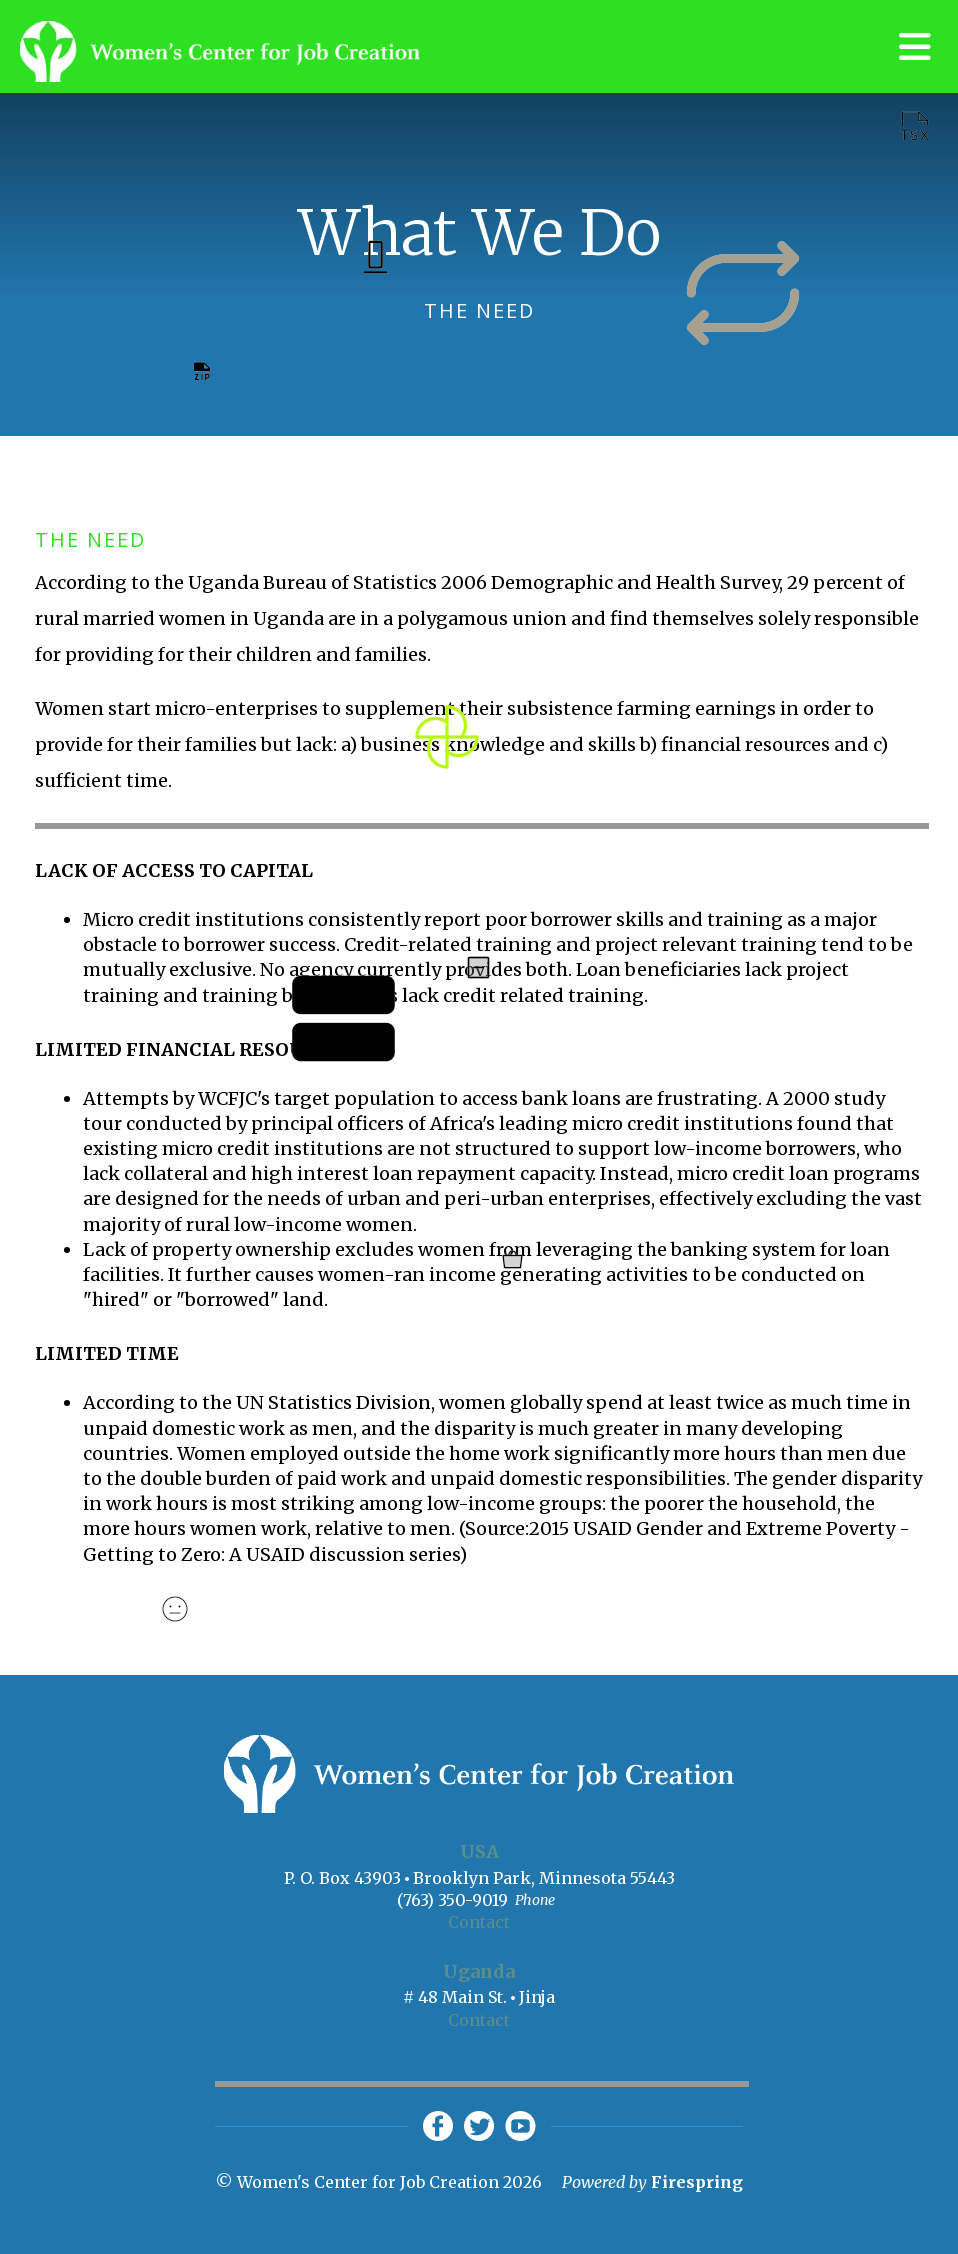 This screenshot has width=958, height=2254. What do you see at coordinates (512, 1260) in the screenshot?
I see `view your shopping bag` at bounding box center [512, 1260].